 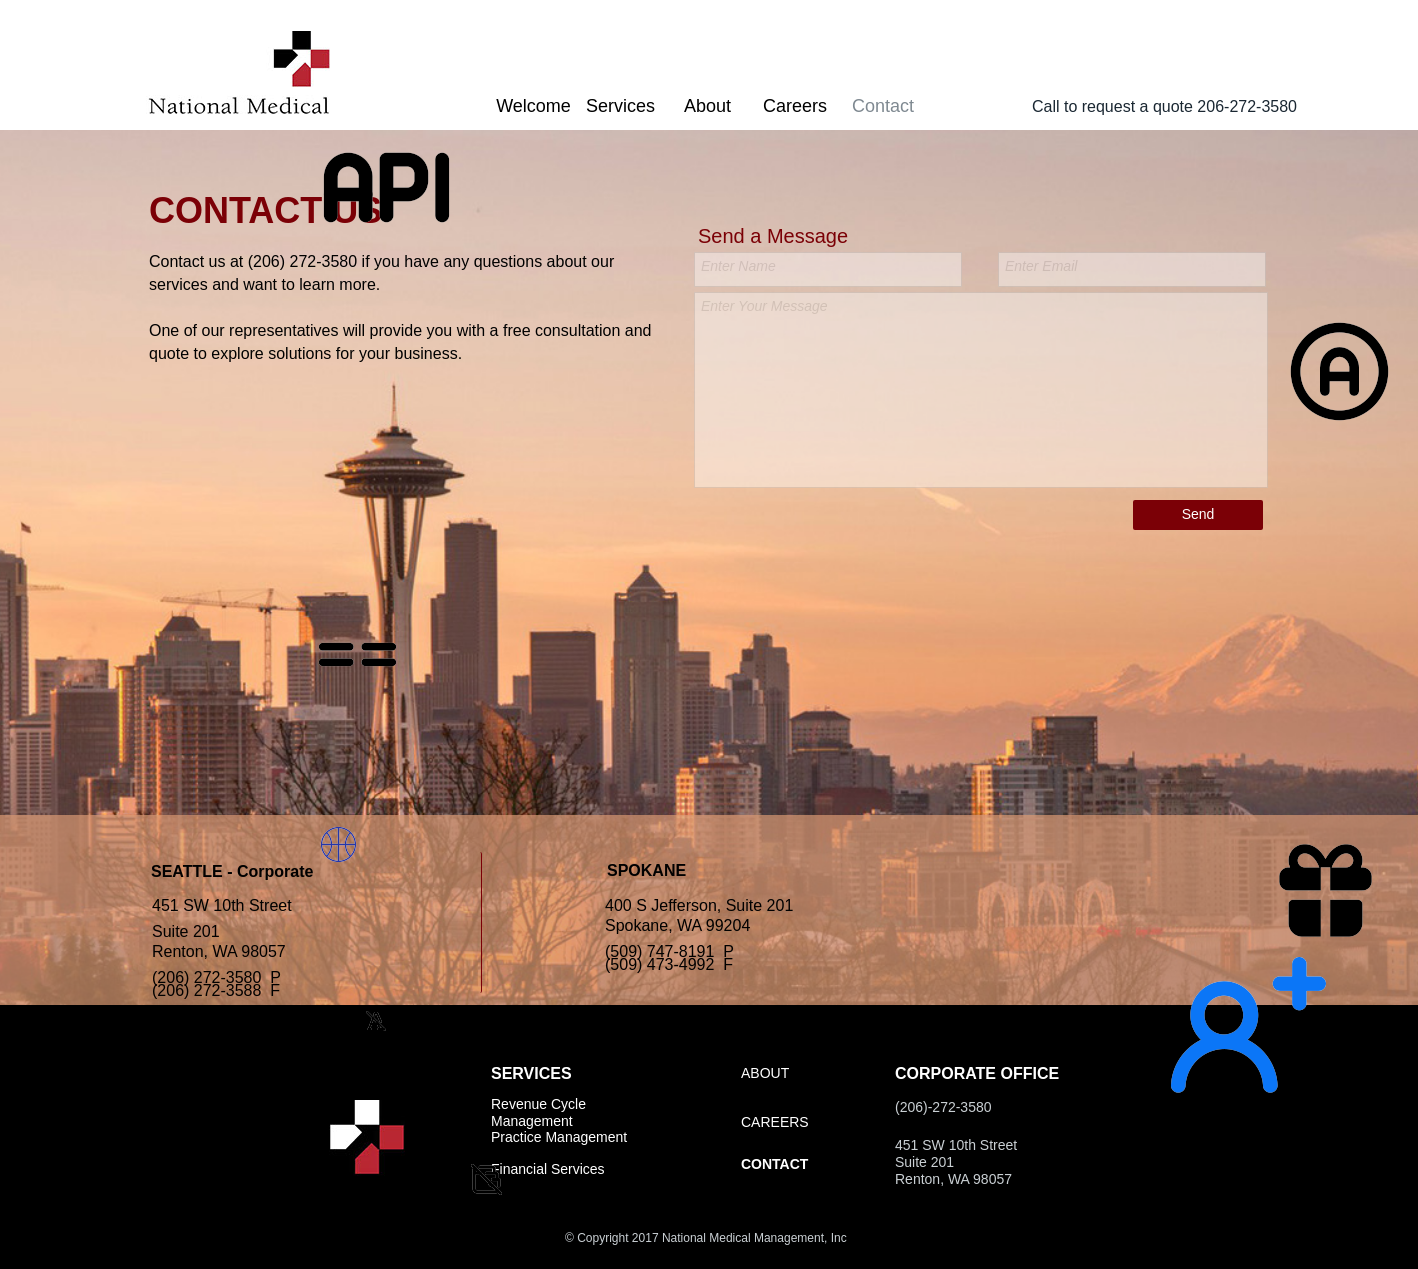 I want to click on add a new contact or friend, so click(x=1248, y=1034).